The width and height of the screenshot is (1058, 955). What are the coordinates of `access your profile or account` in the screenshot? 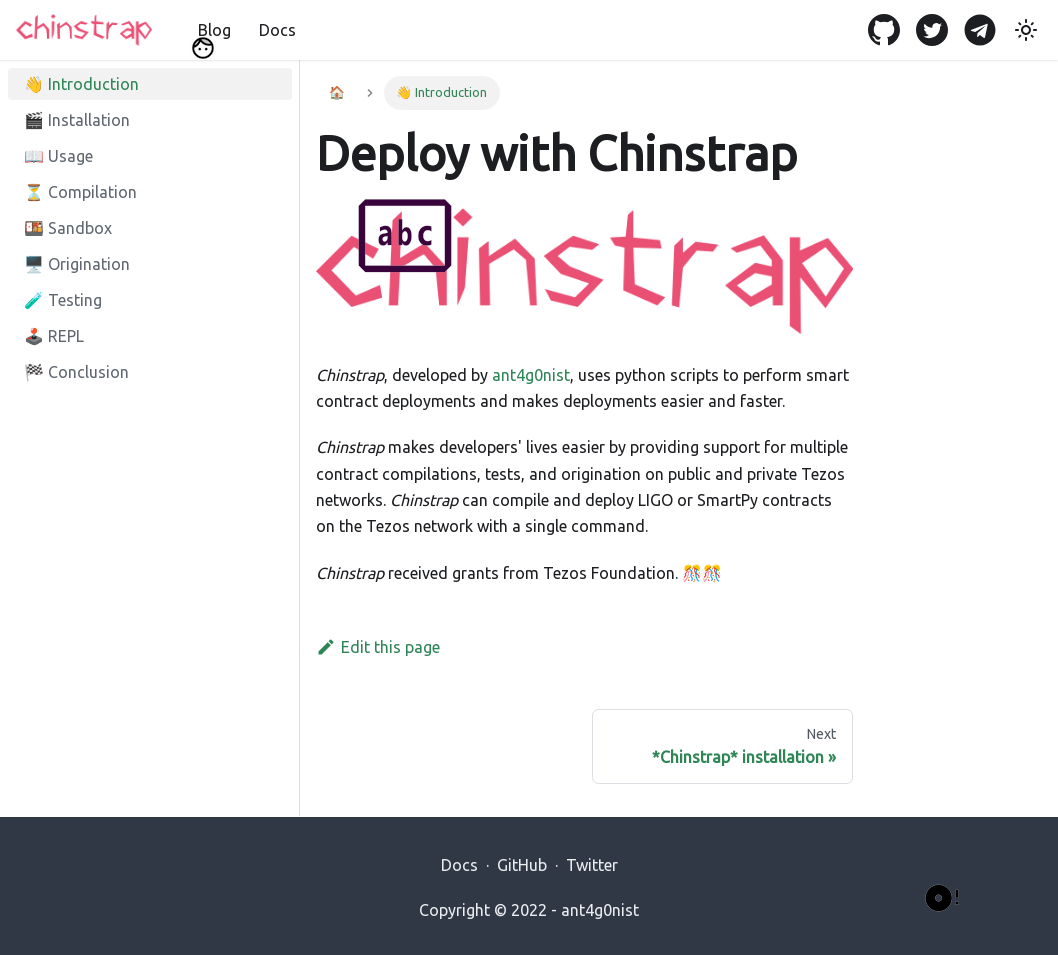 It's located at (203, 48).